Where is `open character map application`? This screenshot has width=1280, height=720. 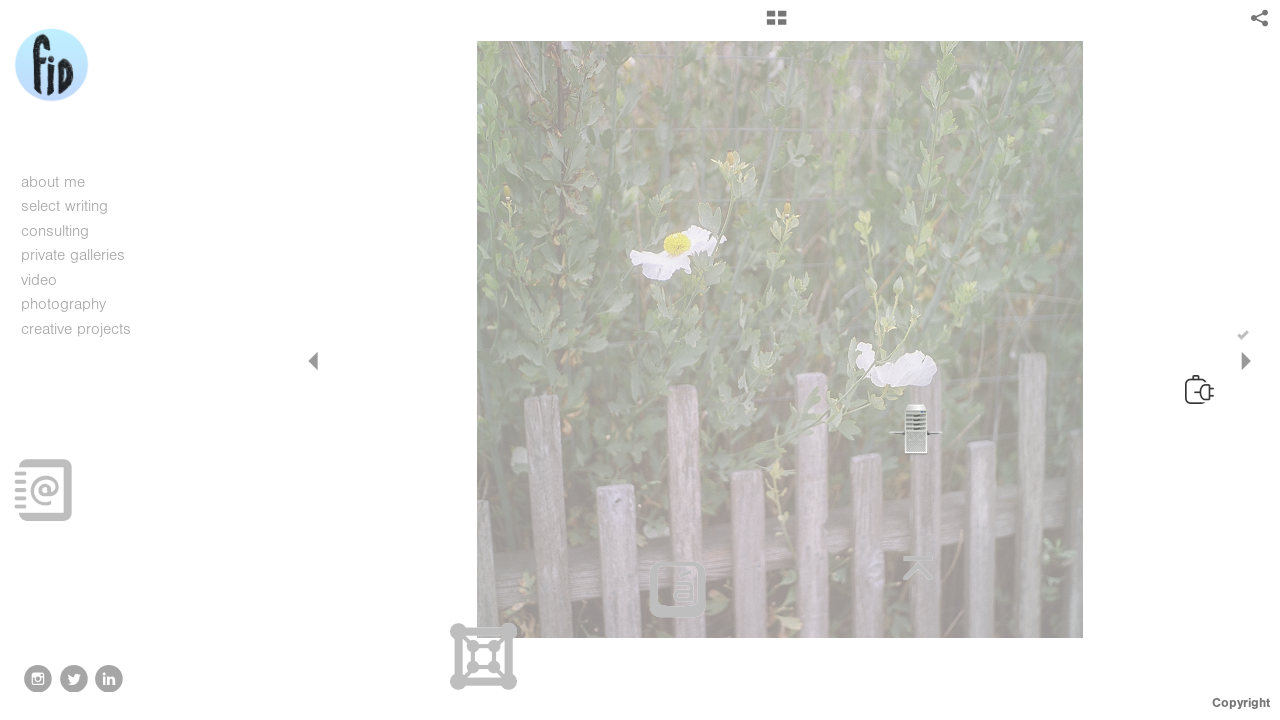
open character map application is located at coordinates (677, 589).